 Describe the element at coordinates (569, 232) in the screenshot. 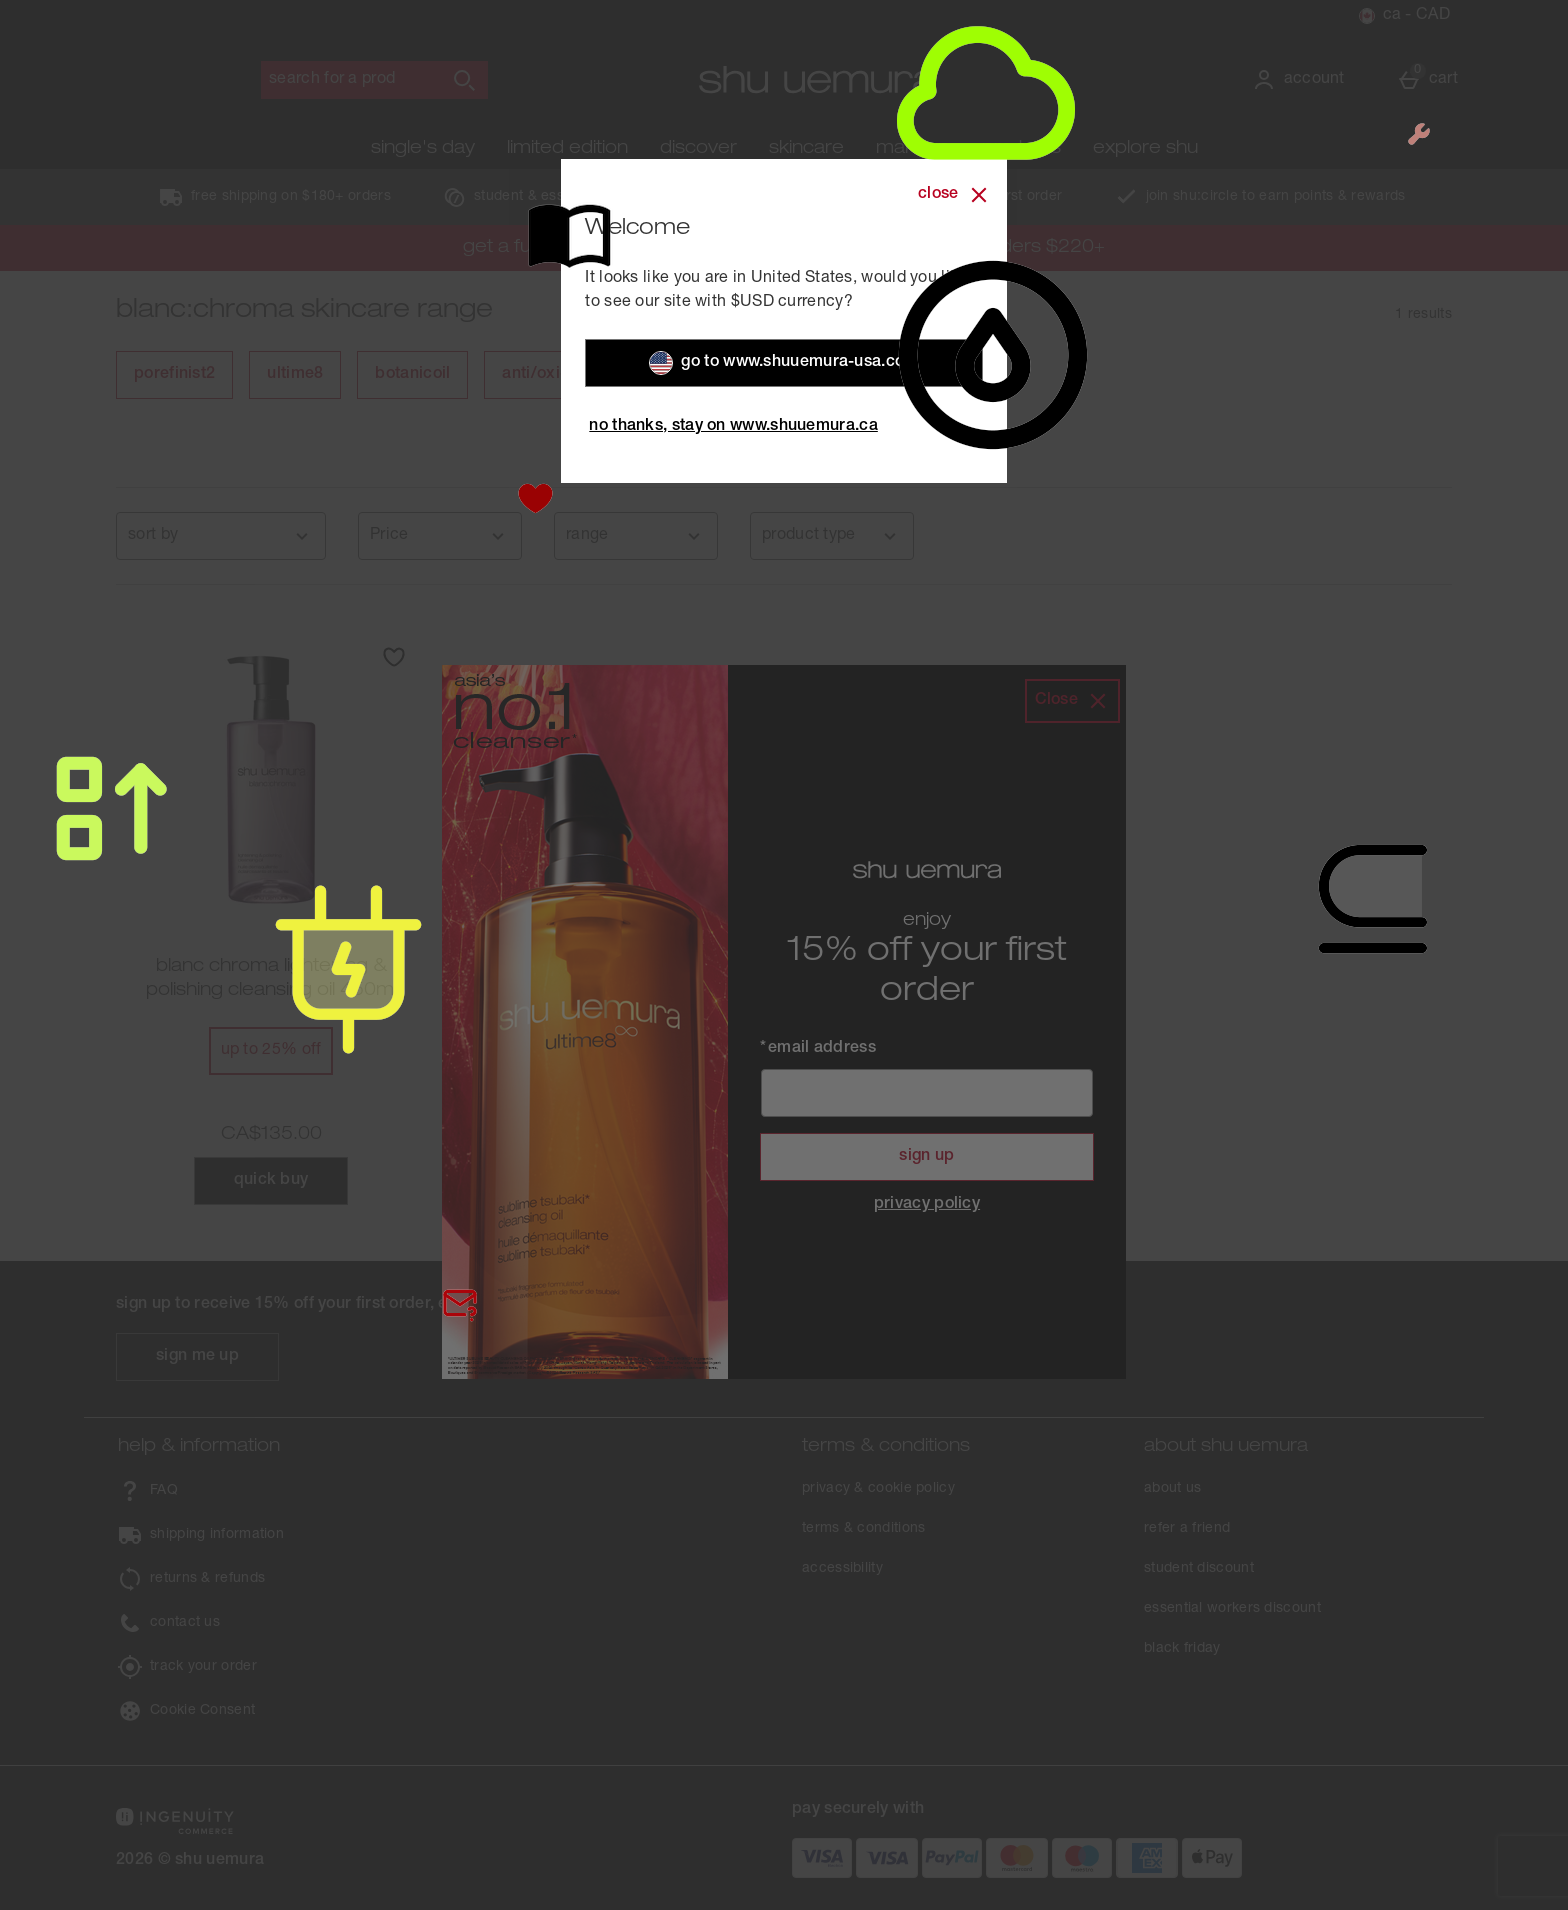

I see `import contacts from address book` at that location.